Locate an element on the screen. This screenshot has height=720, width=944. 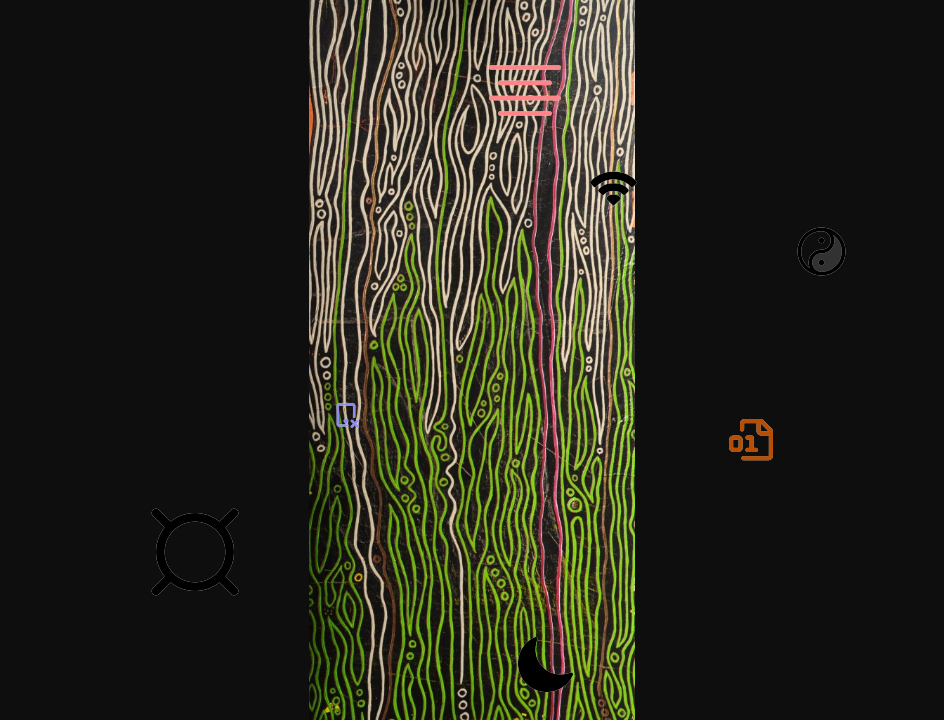
toggle dark mode is located at coordinates (545, 664).